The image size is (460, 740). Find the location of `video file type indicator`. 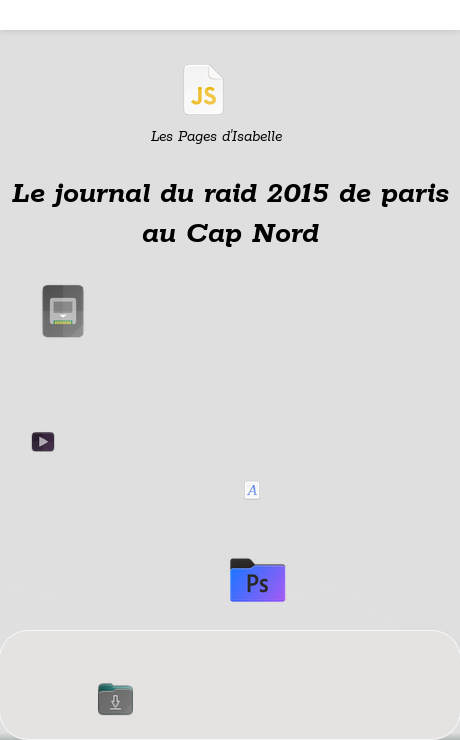

video file type indicator is located at coordinates (43, 441).